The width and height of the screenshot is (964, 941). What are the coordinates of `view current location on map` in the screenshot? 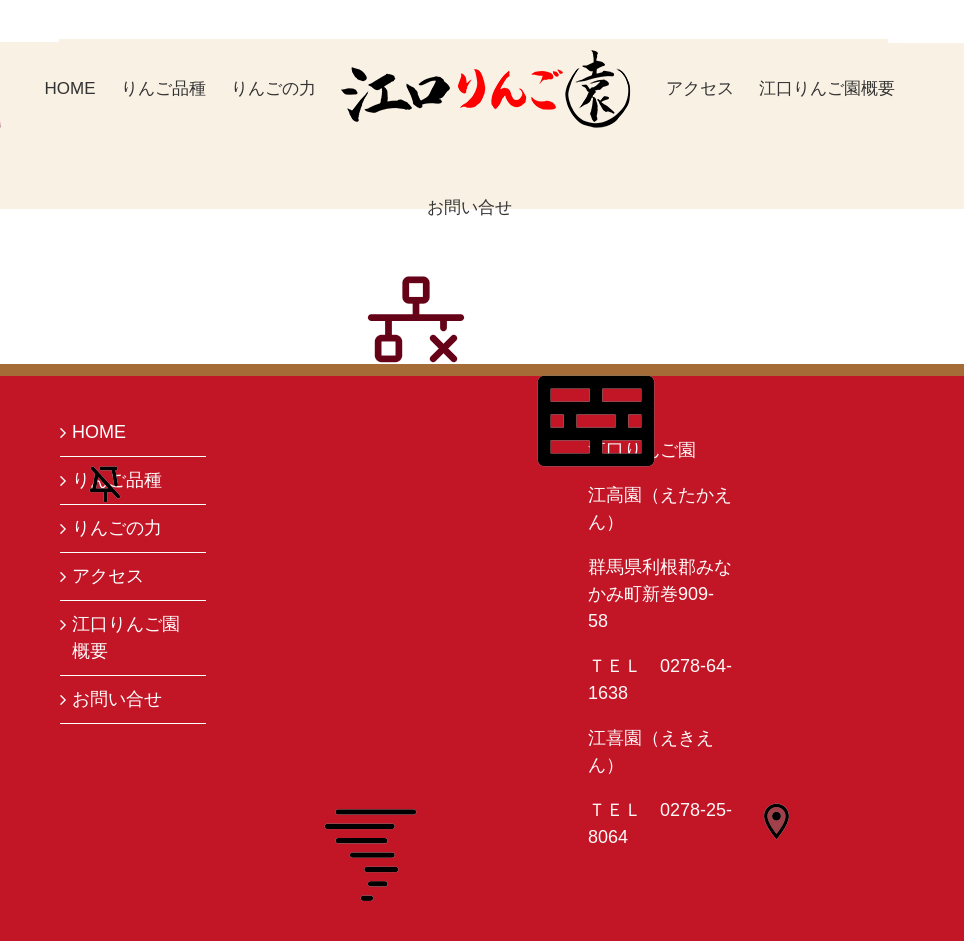 It's located at (776, 821).